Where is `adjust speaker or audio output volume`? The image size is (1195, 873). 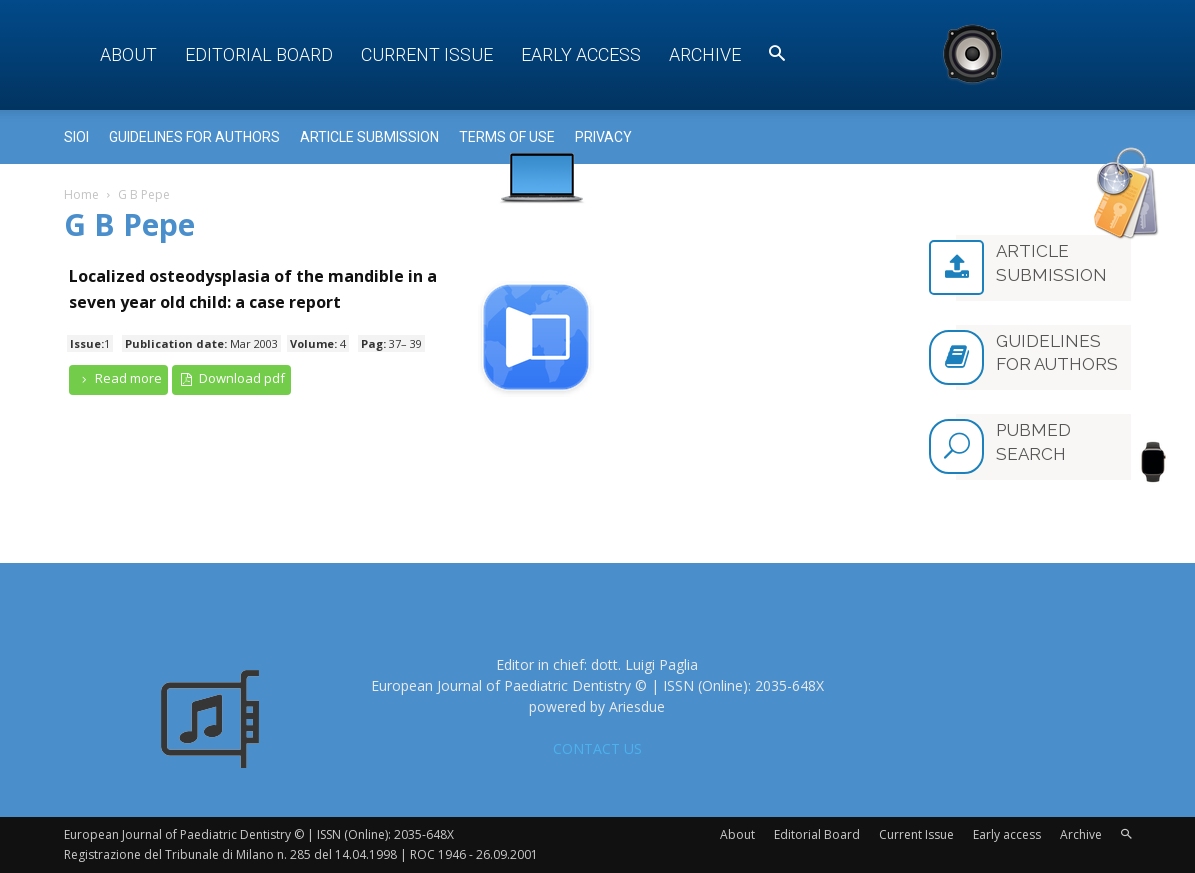
adjust speaker or audio output volume is located at coordinates (972, 53).